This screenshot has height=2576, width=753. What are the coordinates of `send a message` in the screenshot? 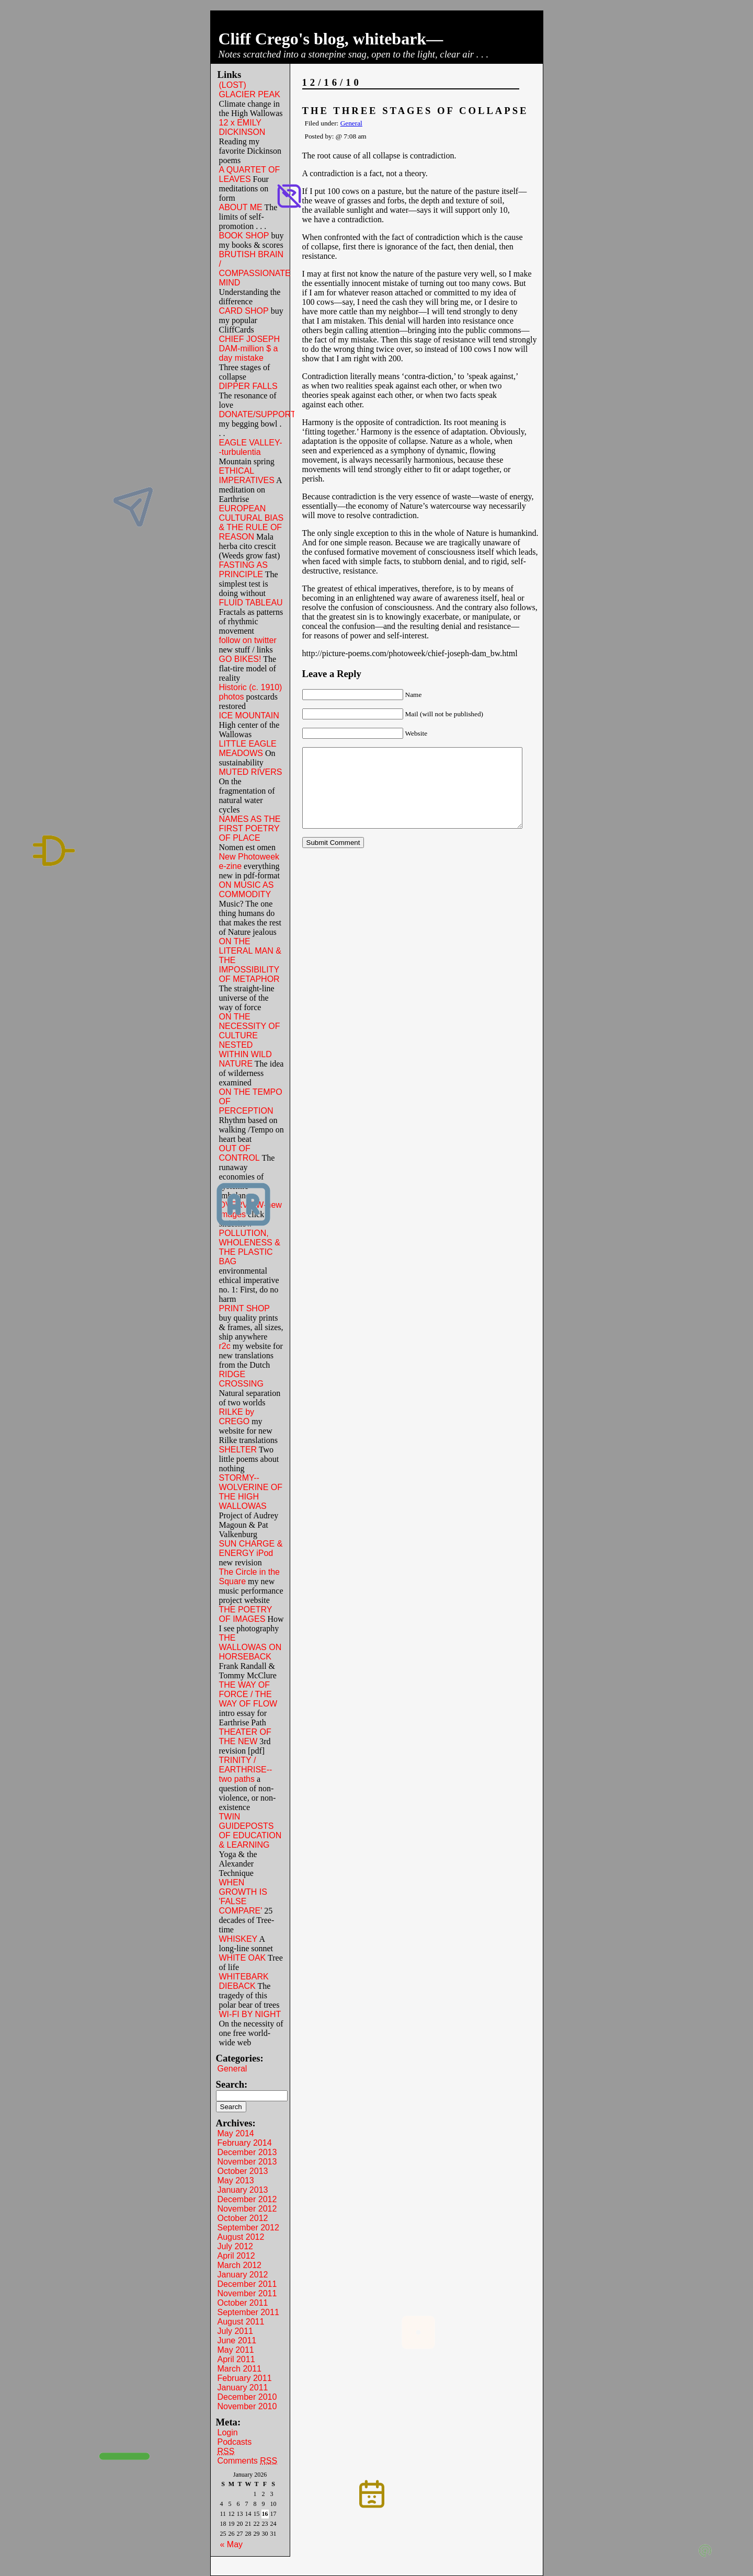 It's located at (134, 506).